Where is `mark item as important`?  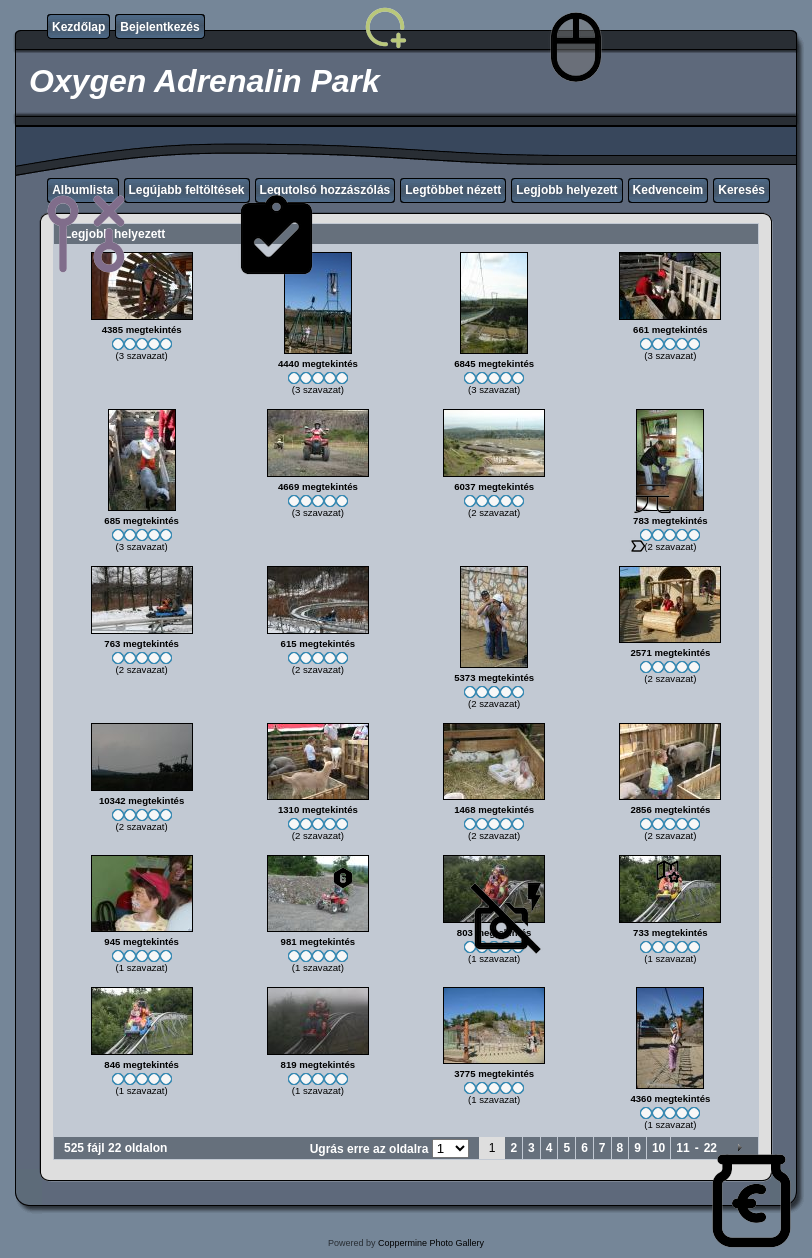
mark item as important is located at coordinates (638, 546).